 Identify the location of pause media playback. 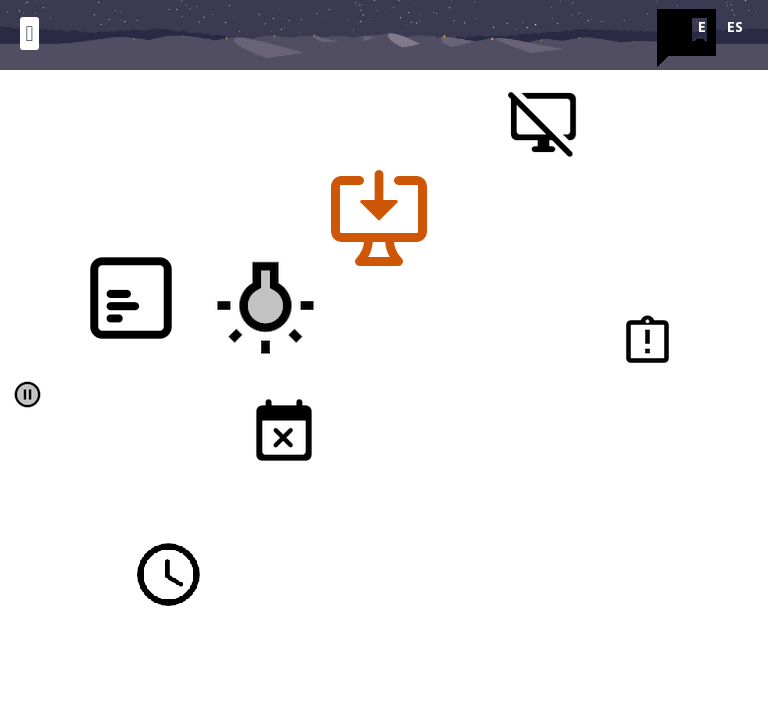
(27, 394).